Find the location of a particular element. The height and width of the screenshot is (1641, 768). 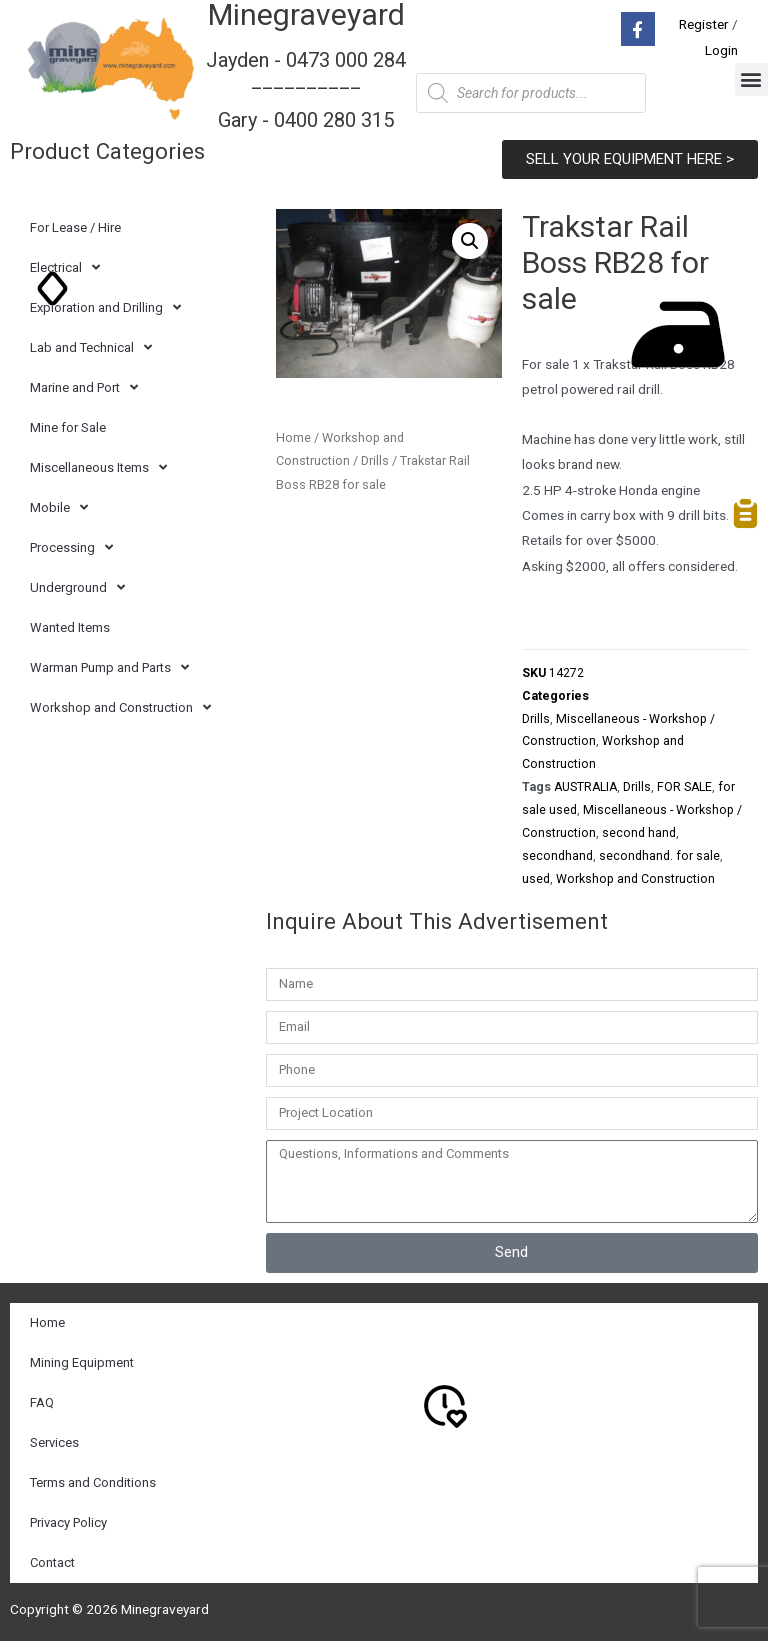

add or edit a keyframe in animation timeline is located at coordinates (52, 288).